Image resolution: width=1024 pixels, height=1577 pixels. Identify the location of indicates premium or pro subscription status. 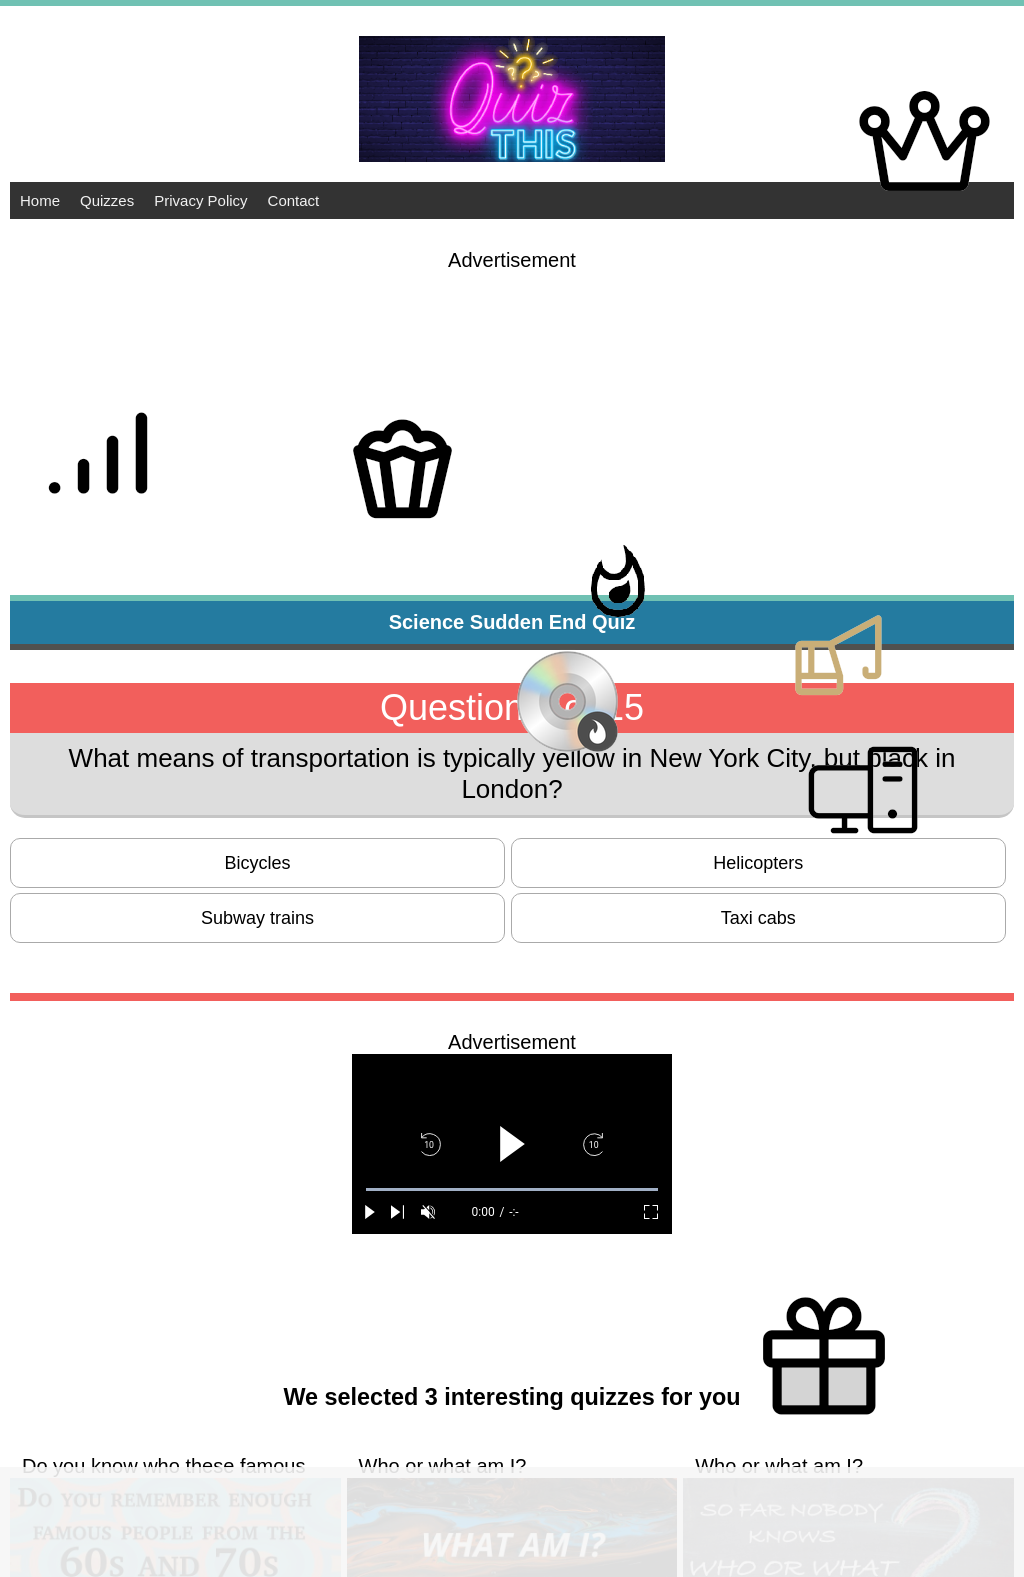
(924, 147).